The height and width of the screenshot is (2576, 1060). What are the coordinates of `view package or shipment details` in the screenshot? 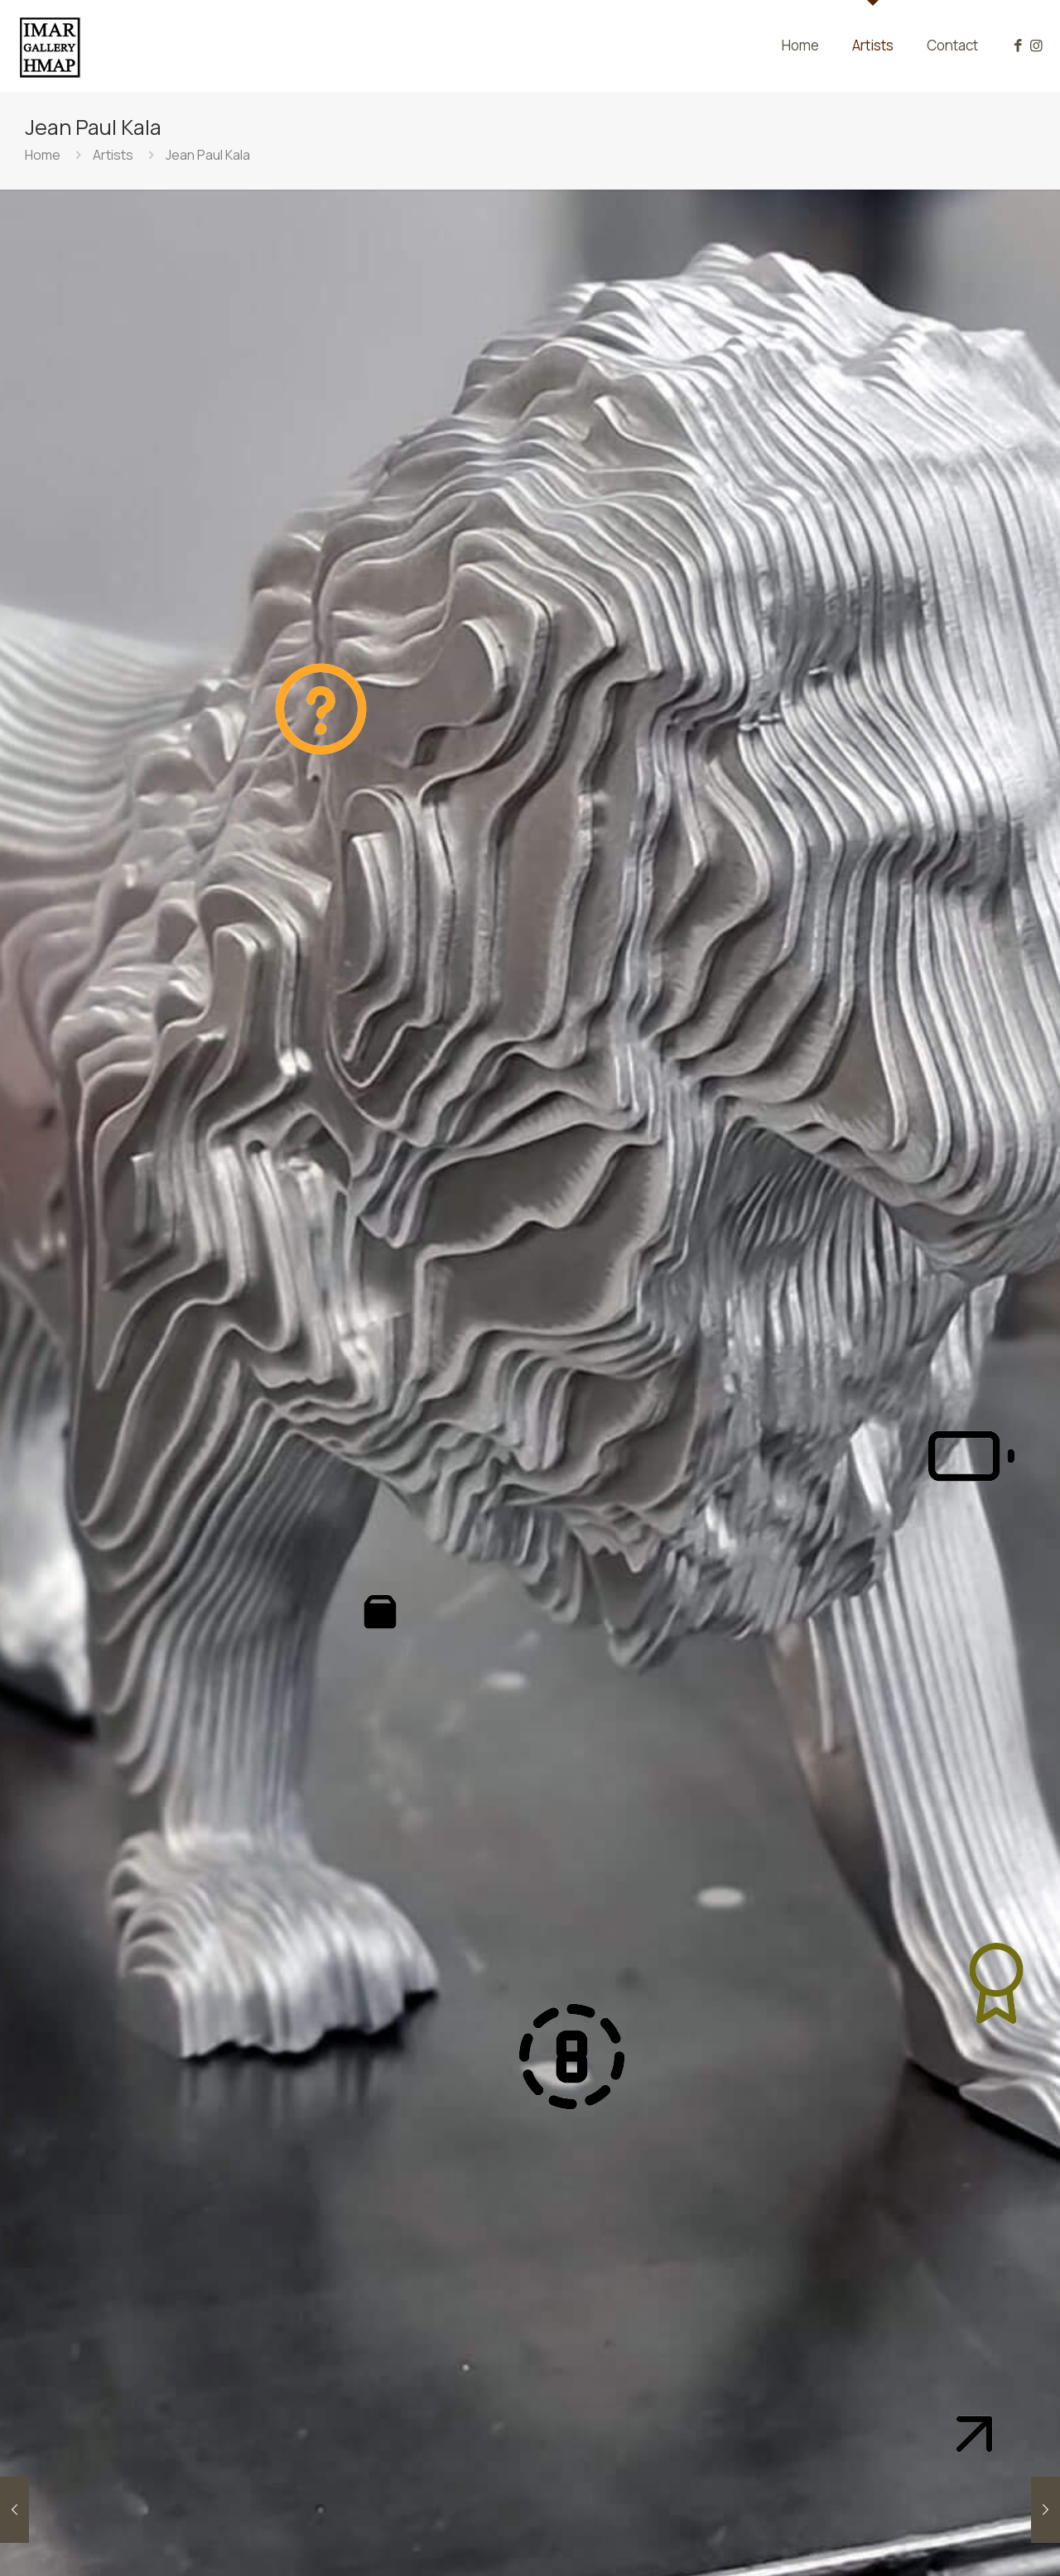 It's located at (380, 1612).